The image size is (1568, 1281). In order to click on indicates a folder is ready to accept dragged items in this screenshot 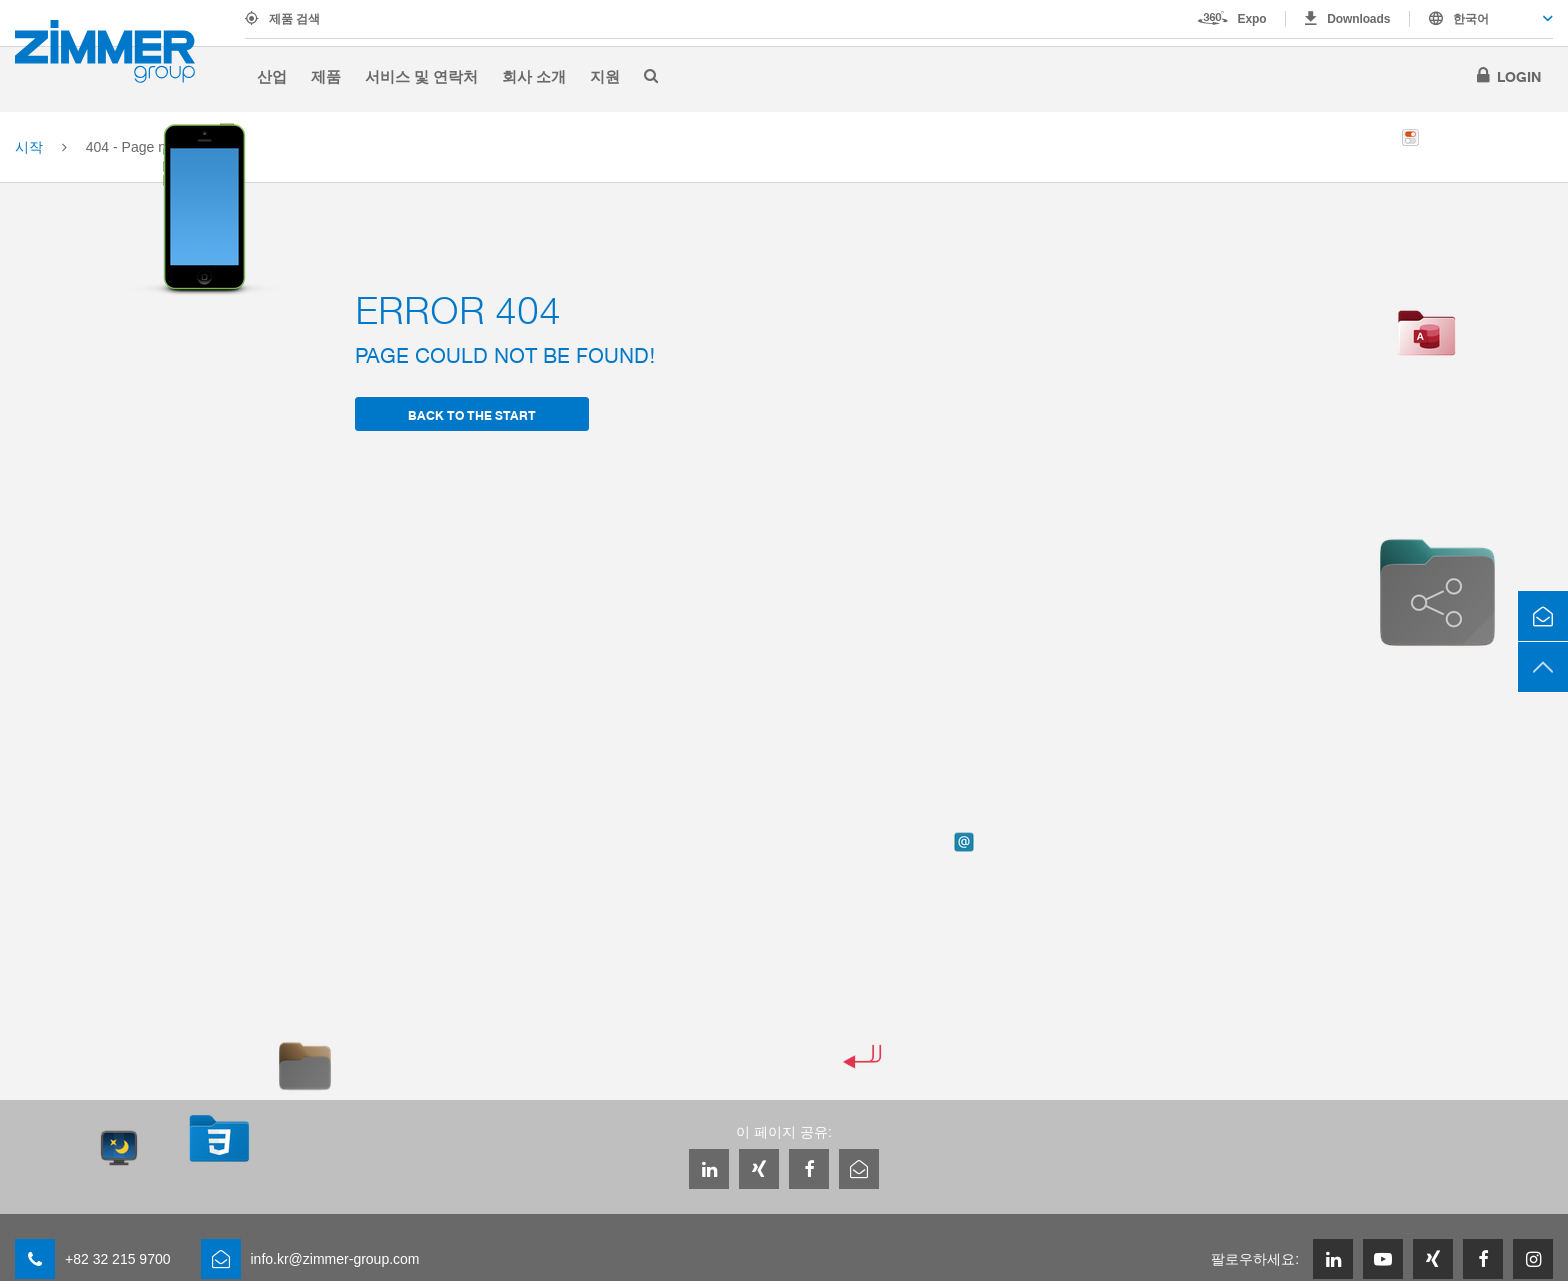, I will do `click(305, 1066)`.